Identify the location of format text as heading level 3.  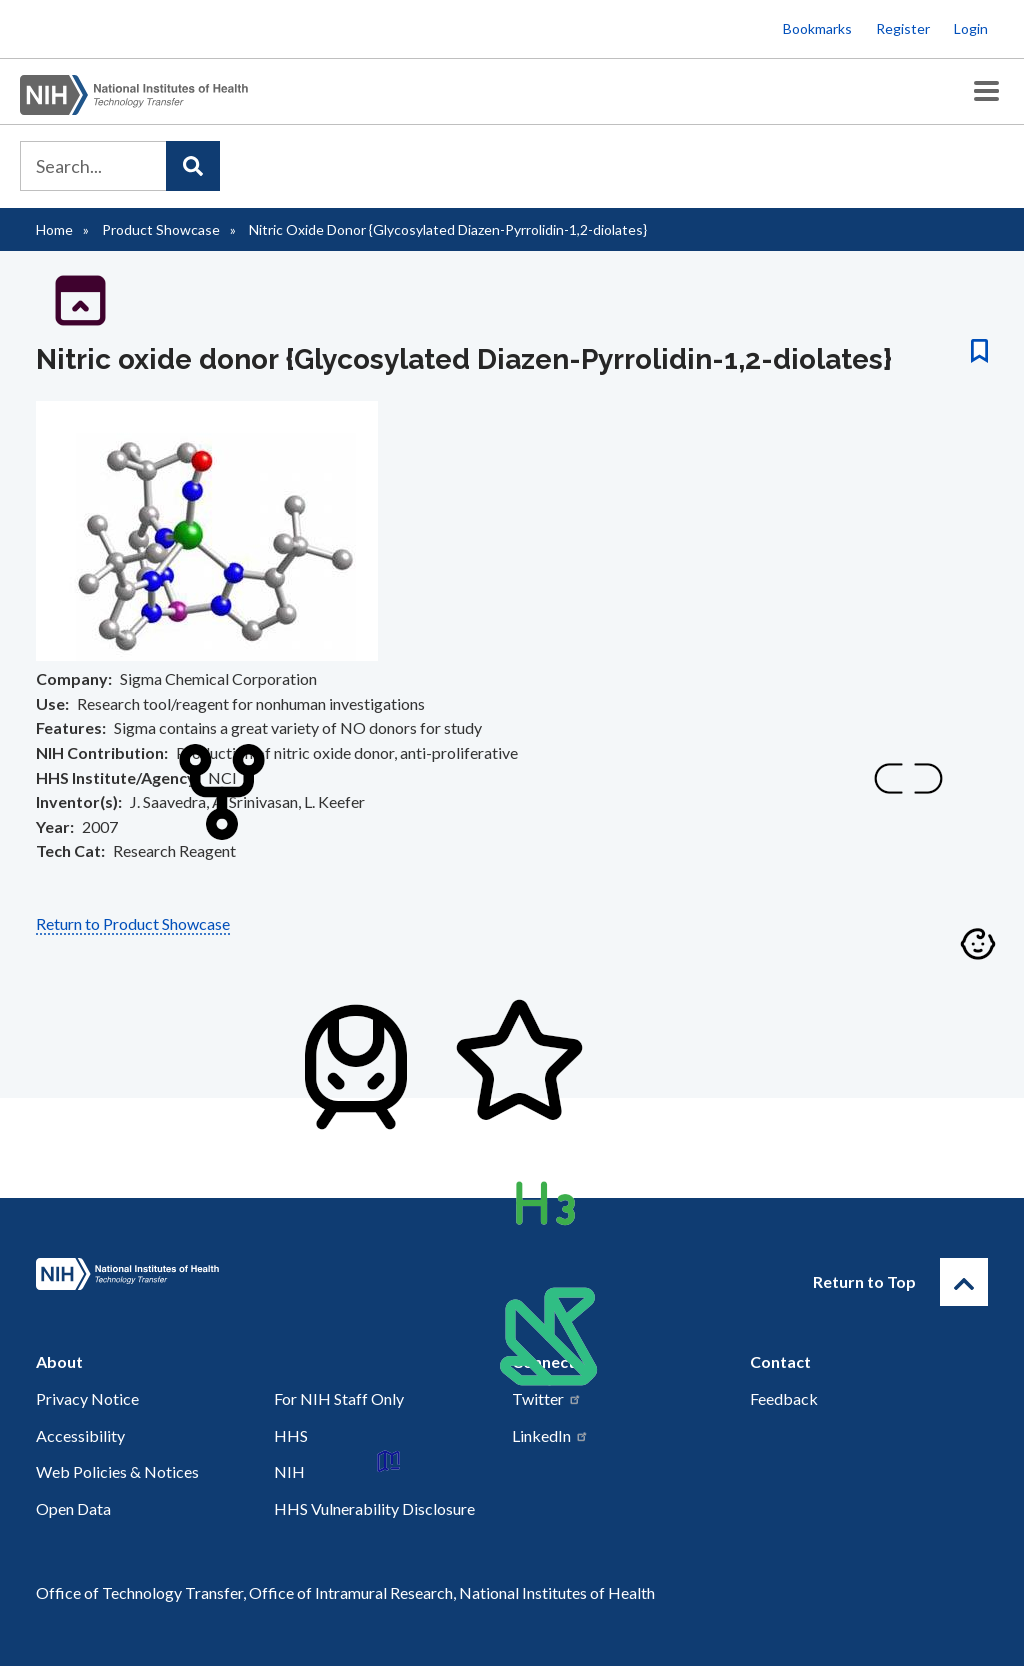
(544, 1203).